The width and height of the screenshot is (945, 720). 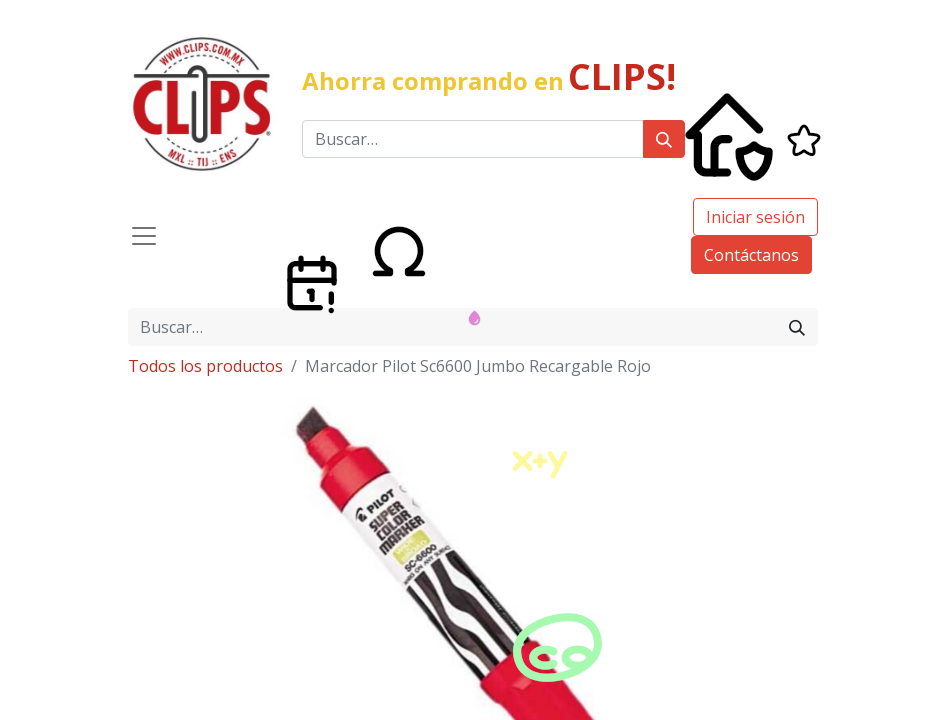 I want to click on open cohost social media app, so click(x=557, y=649).